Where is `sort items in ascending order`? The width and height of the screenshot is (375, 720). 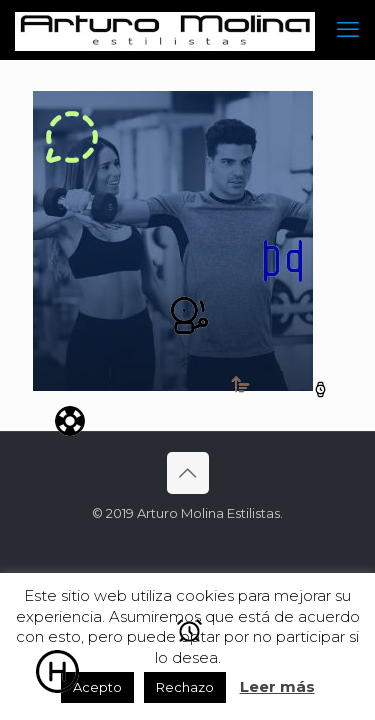
sort items in ascending order is located at coordinates (240, 384).